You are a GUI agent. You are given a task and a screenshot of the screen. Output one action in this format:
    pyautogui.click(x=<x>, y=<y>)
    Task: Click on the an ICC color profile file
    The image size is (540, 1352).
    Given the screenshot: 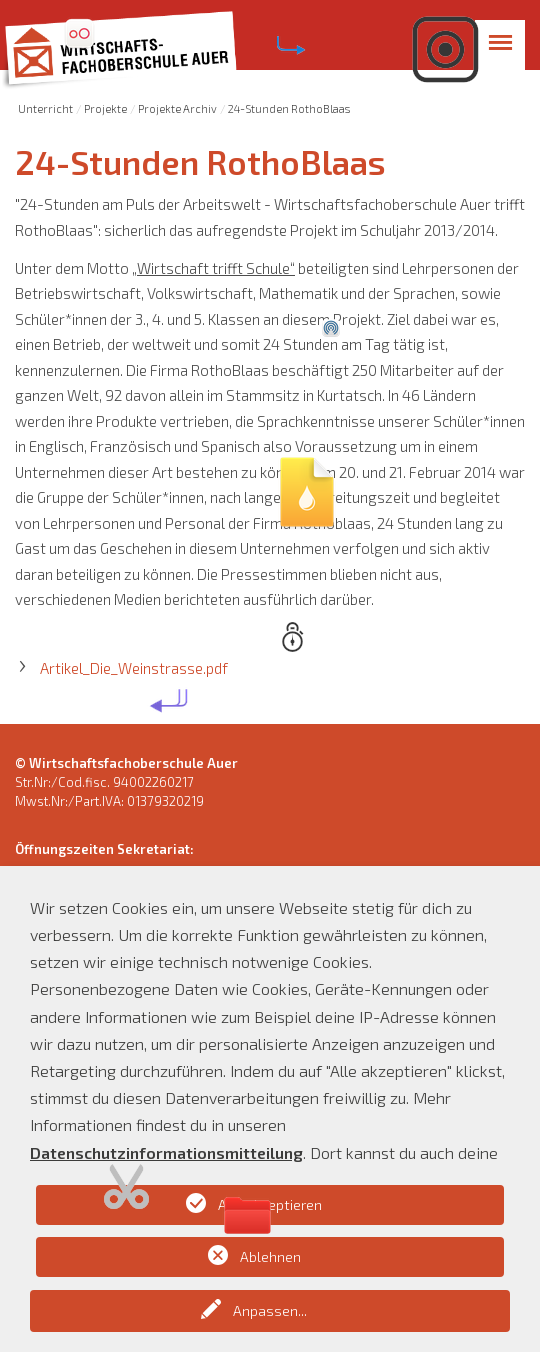 What is the action you would take?
    pyautogui.click(x=307, y=492)
    